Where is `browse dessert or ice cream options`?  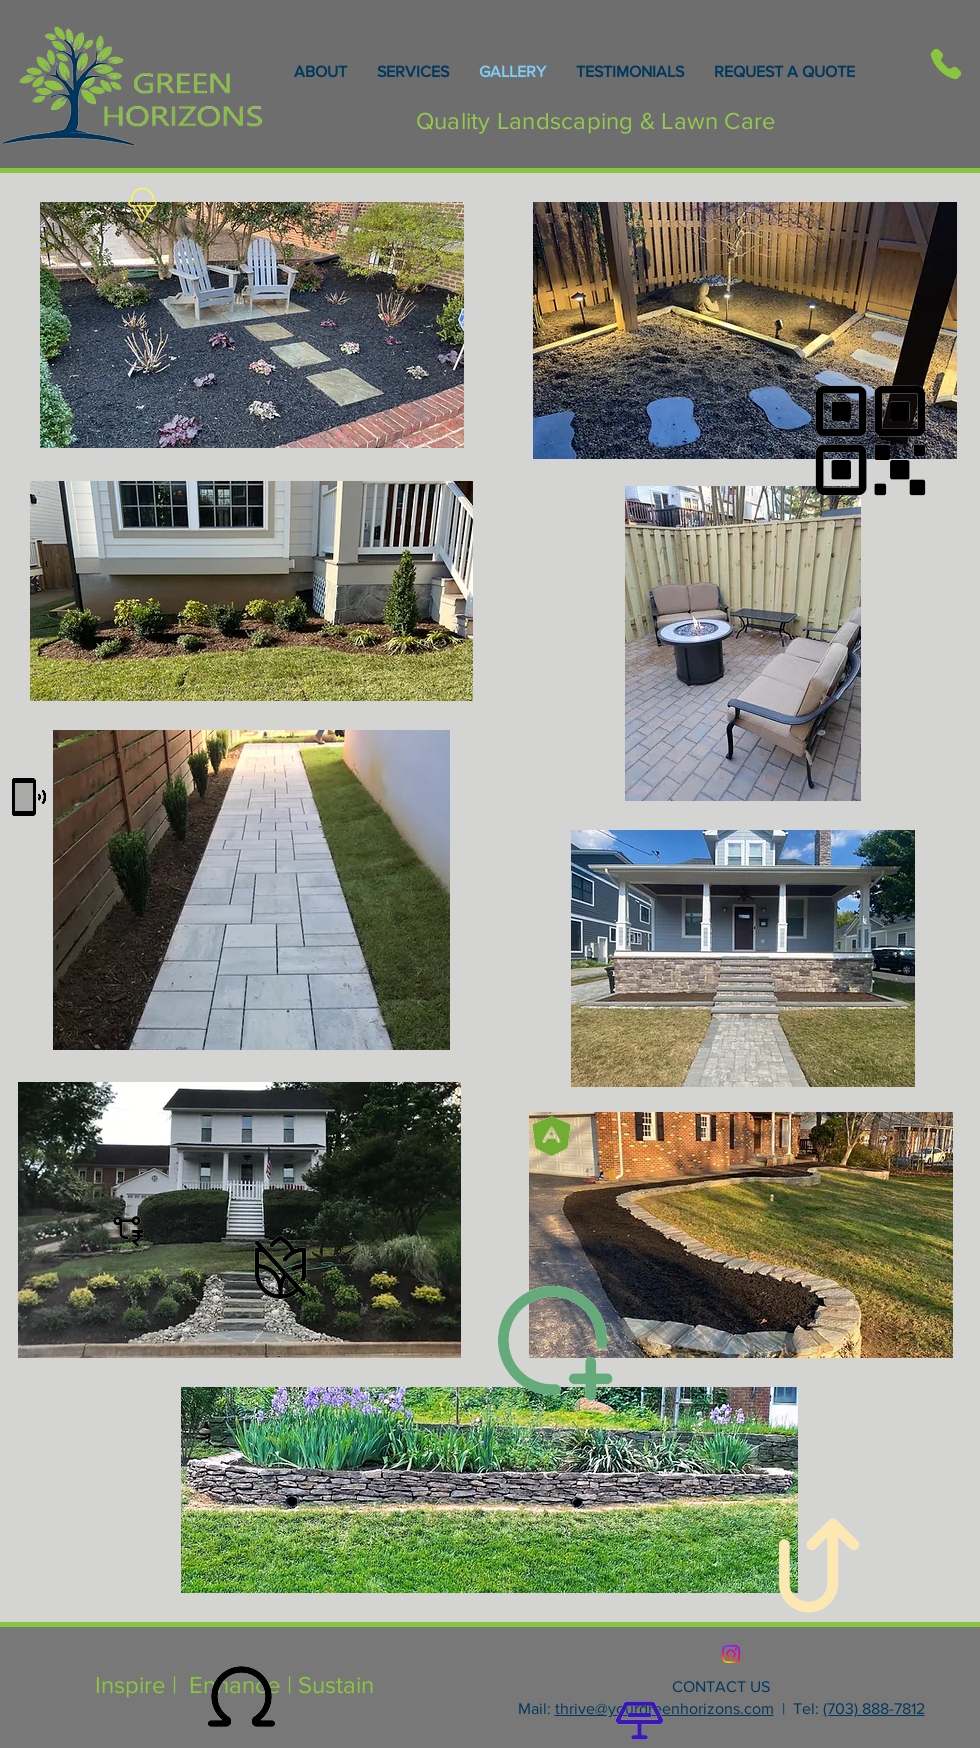
browse dessert or ice cream options is located at coordinates (142, 204).